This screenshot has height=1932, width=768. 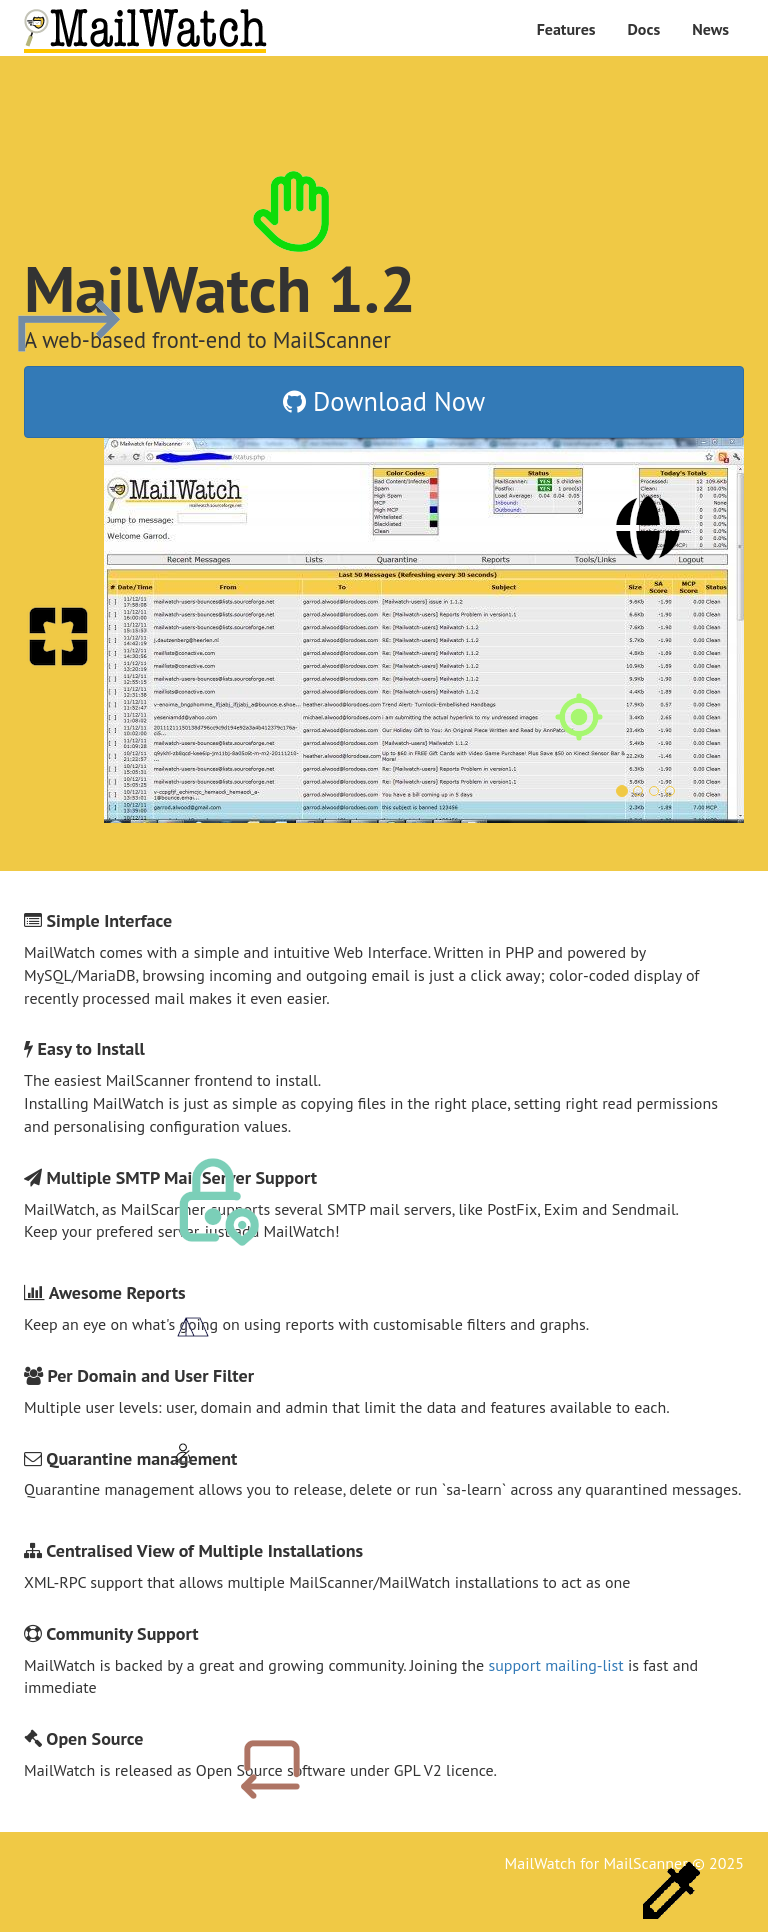 I want to click on auto-fit content to the left edge, so click(x=272, y=1768).